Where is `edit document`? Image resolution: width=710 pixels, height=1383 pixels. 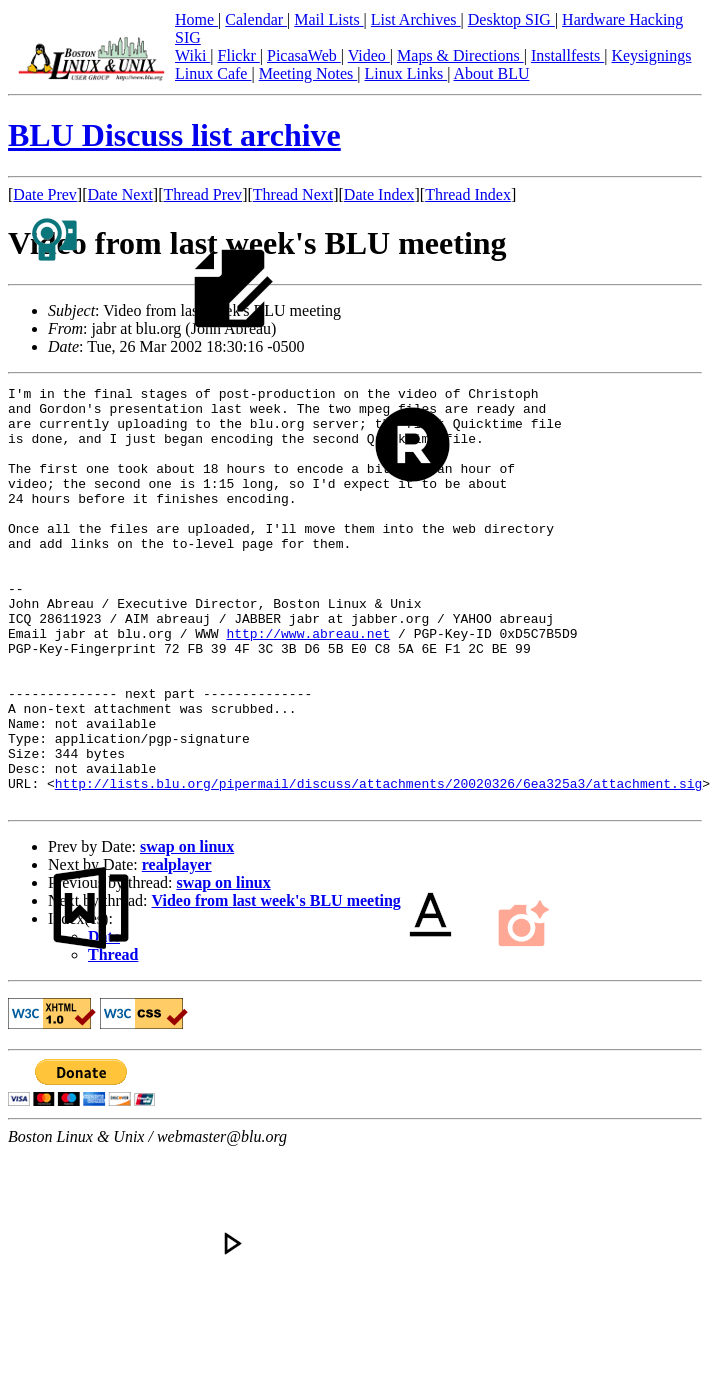 edit document is located at coordinates (229, 288).